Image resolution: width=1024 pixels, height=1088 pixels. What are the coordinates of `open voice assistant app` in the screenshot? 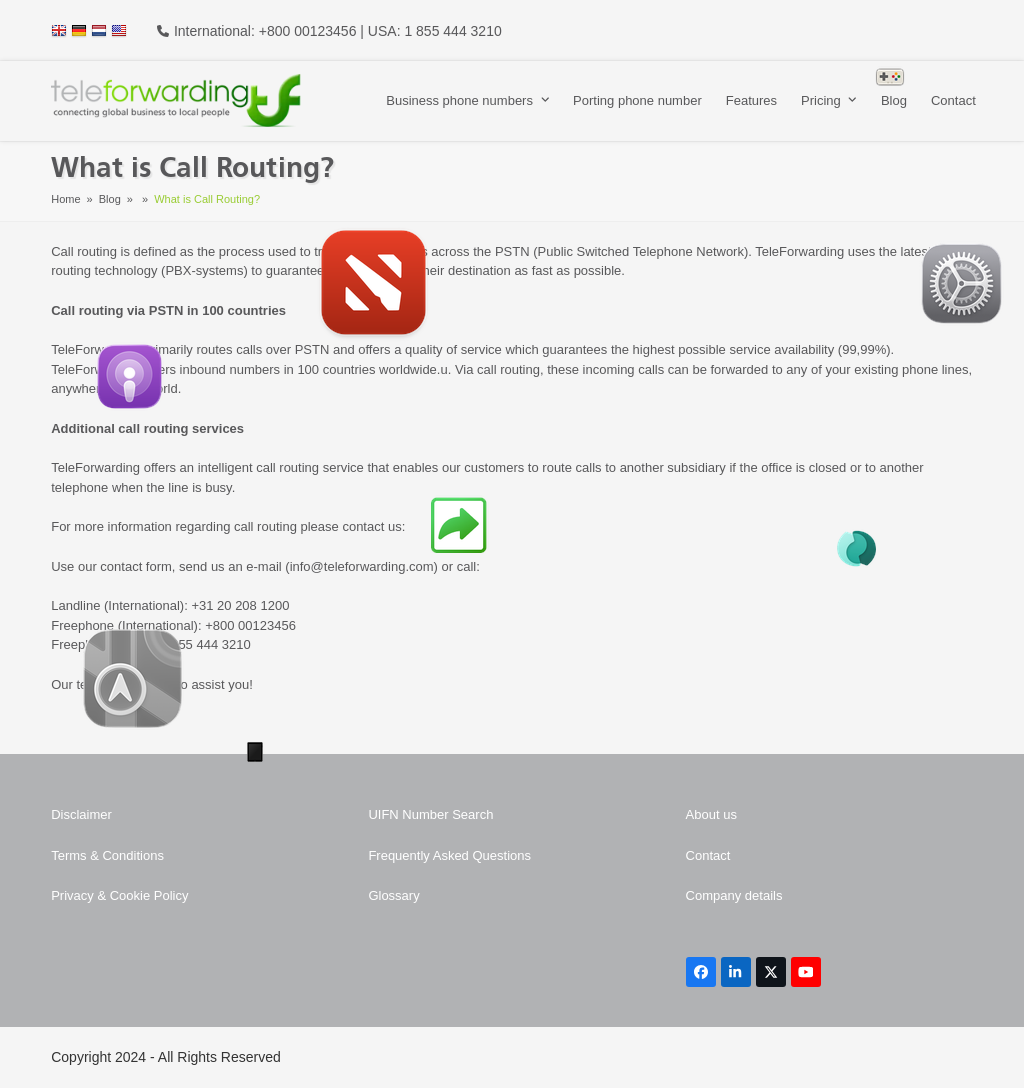 It's located at (856, 548).